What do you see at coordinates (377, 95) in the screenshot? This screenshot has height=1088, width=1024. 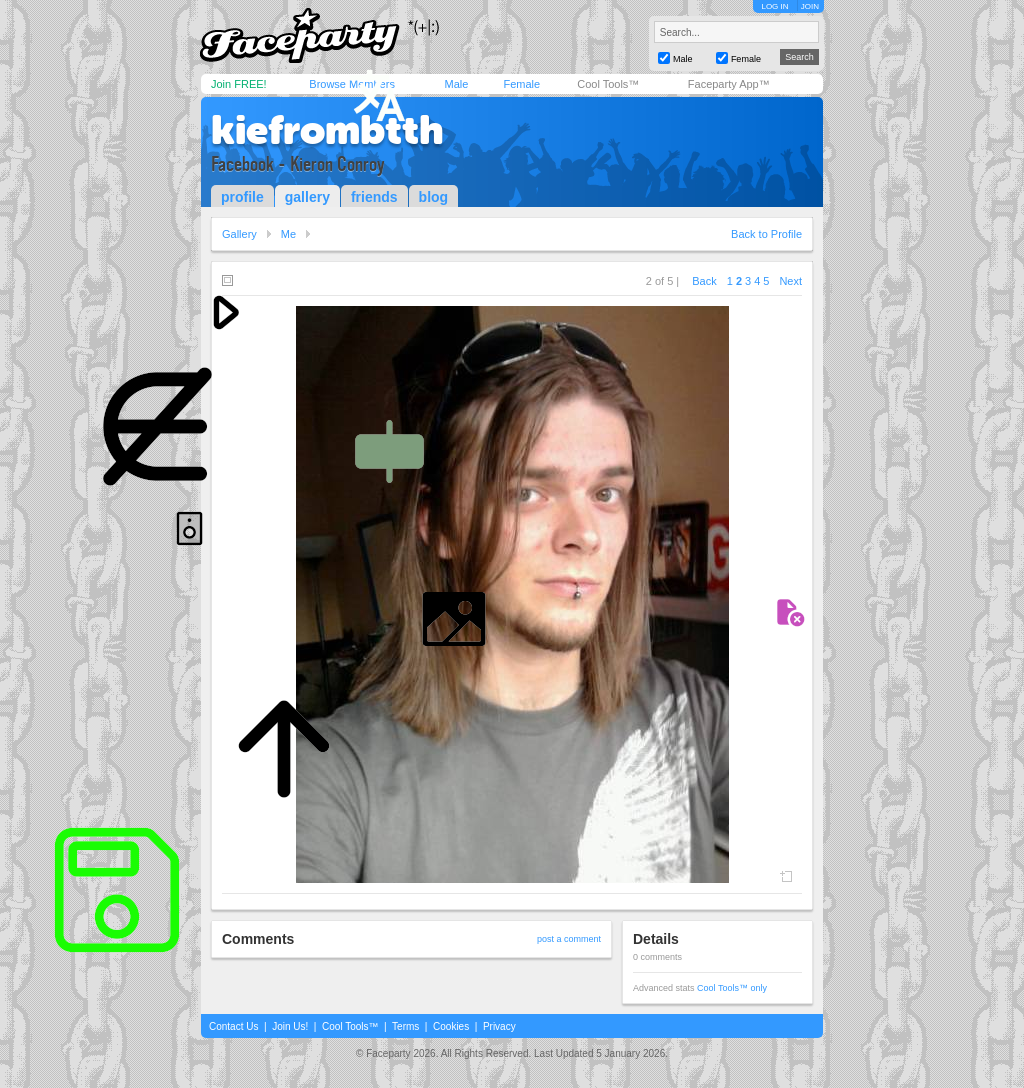 I see `change language settings` at bounding box center [377, 95].